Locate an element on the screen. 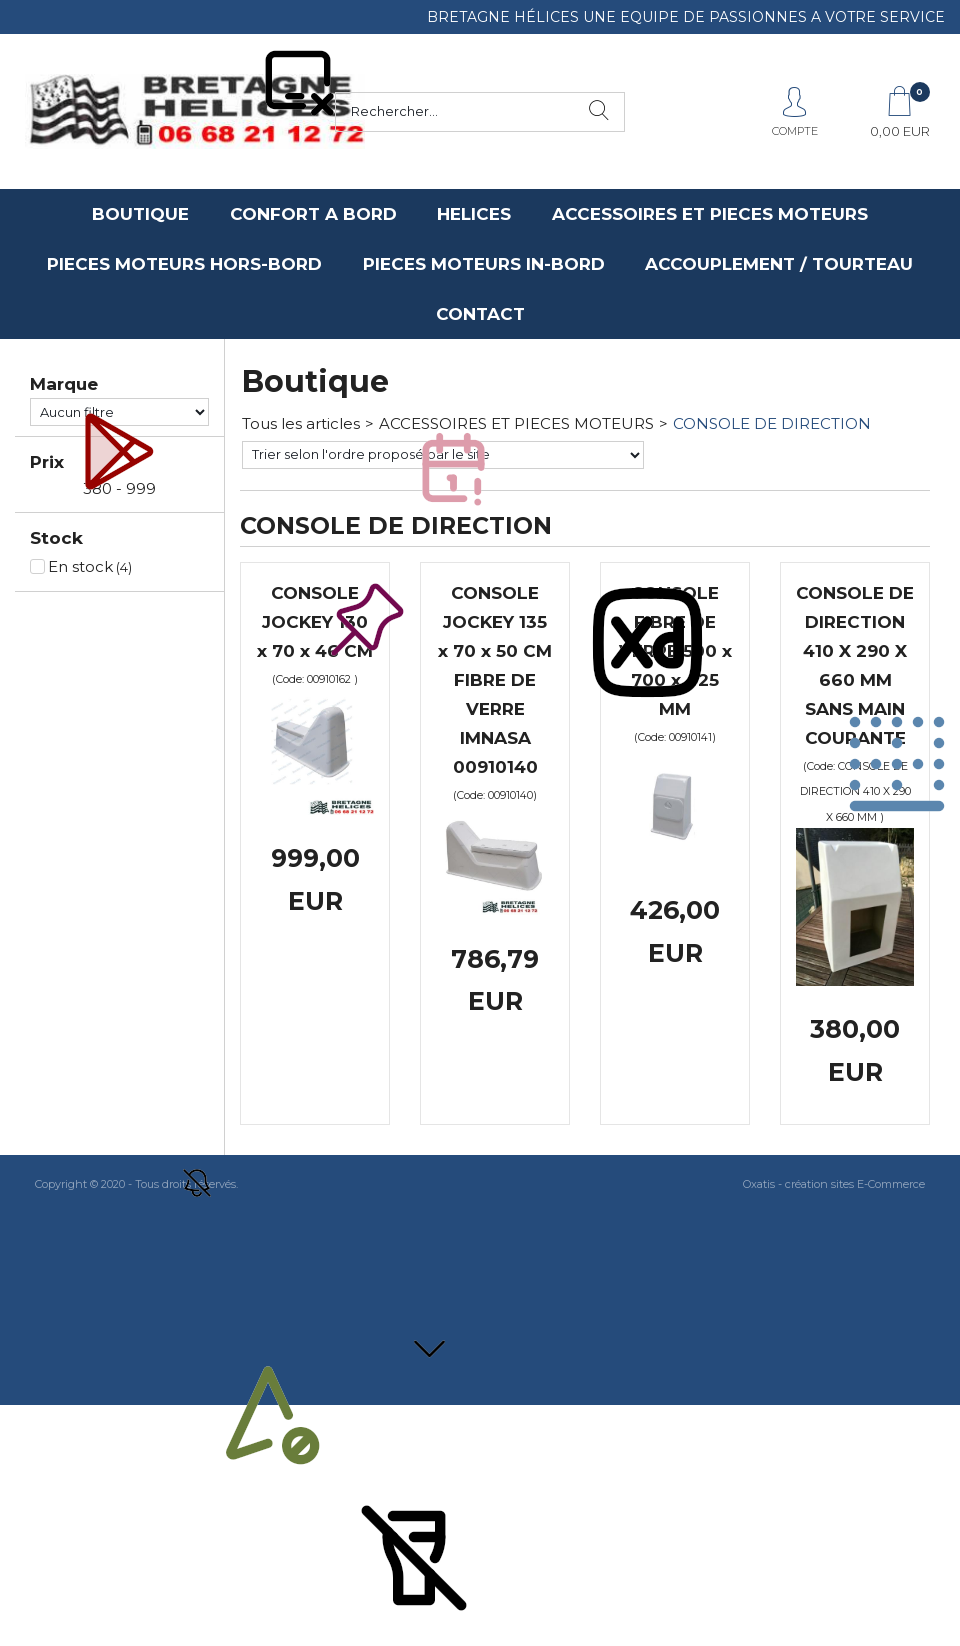 The image size is (960, 1646). apply border to bottom edge of cell or element is located at coordinates (897, 764).